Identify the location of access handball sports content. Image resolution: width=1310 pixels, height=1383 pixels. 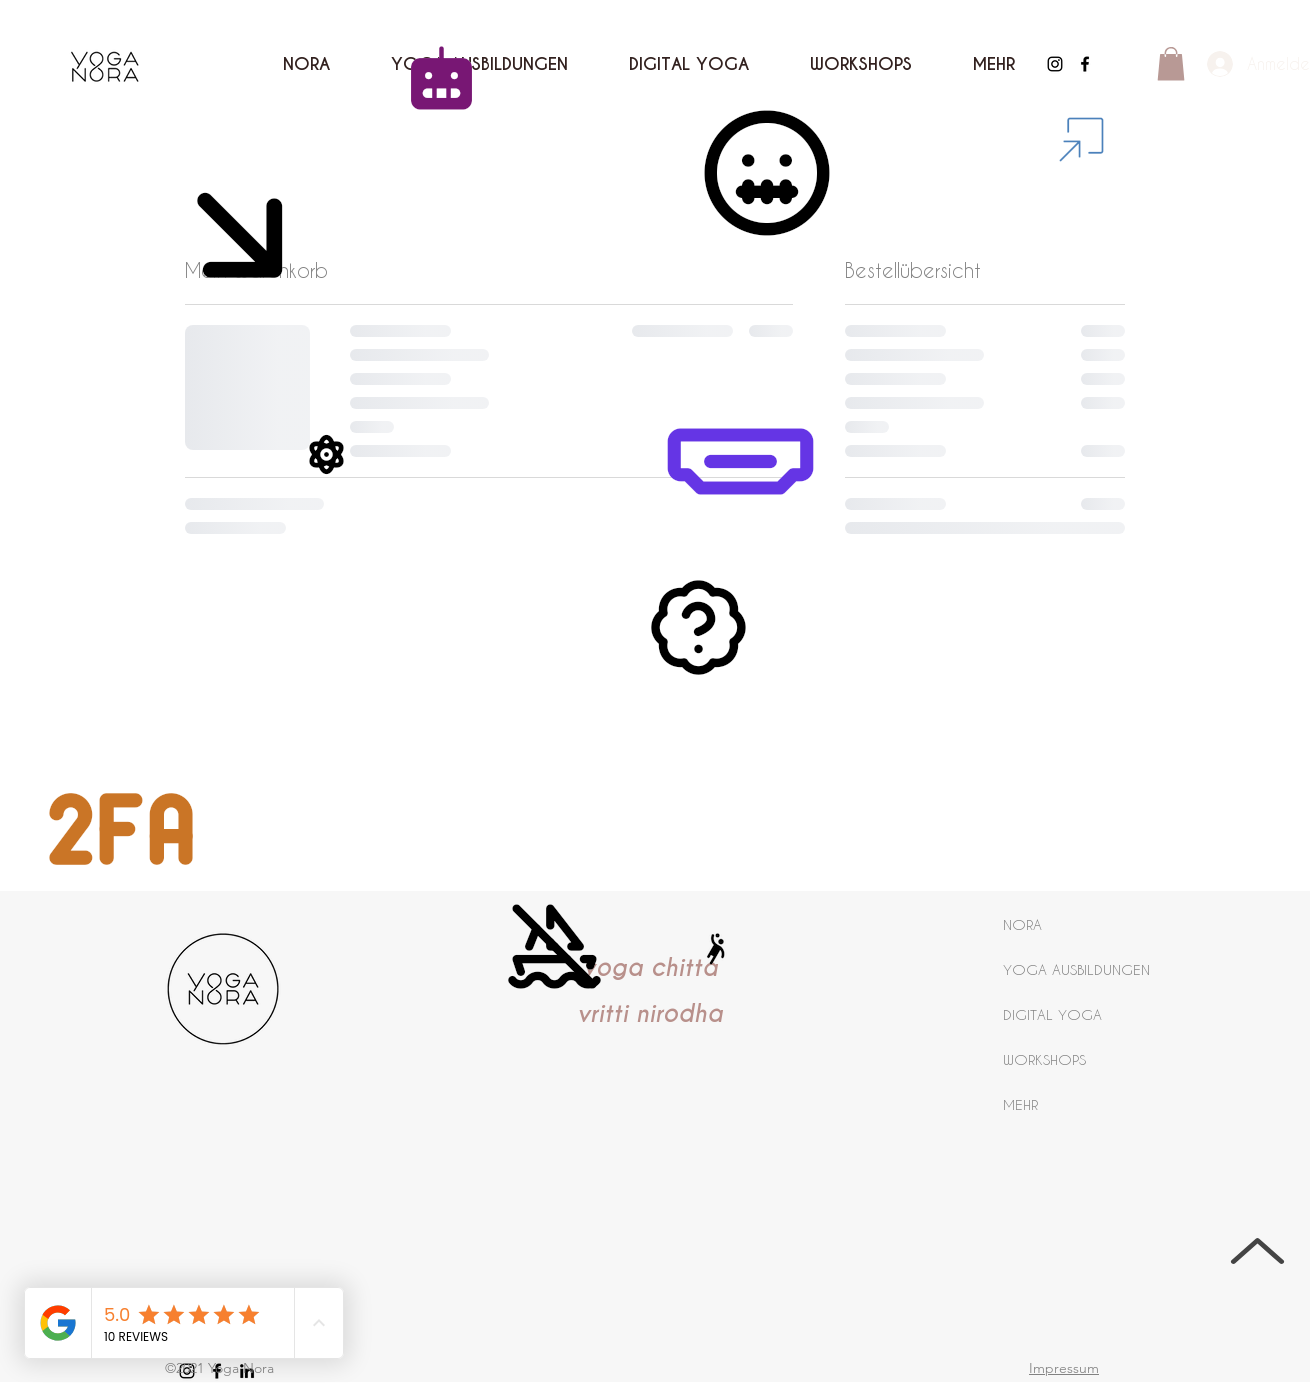
(715, 948).